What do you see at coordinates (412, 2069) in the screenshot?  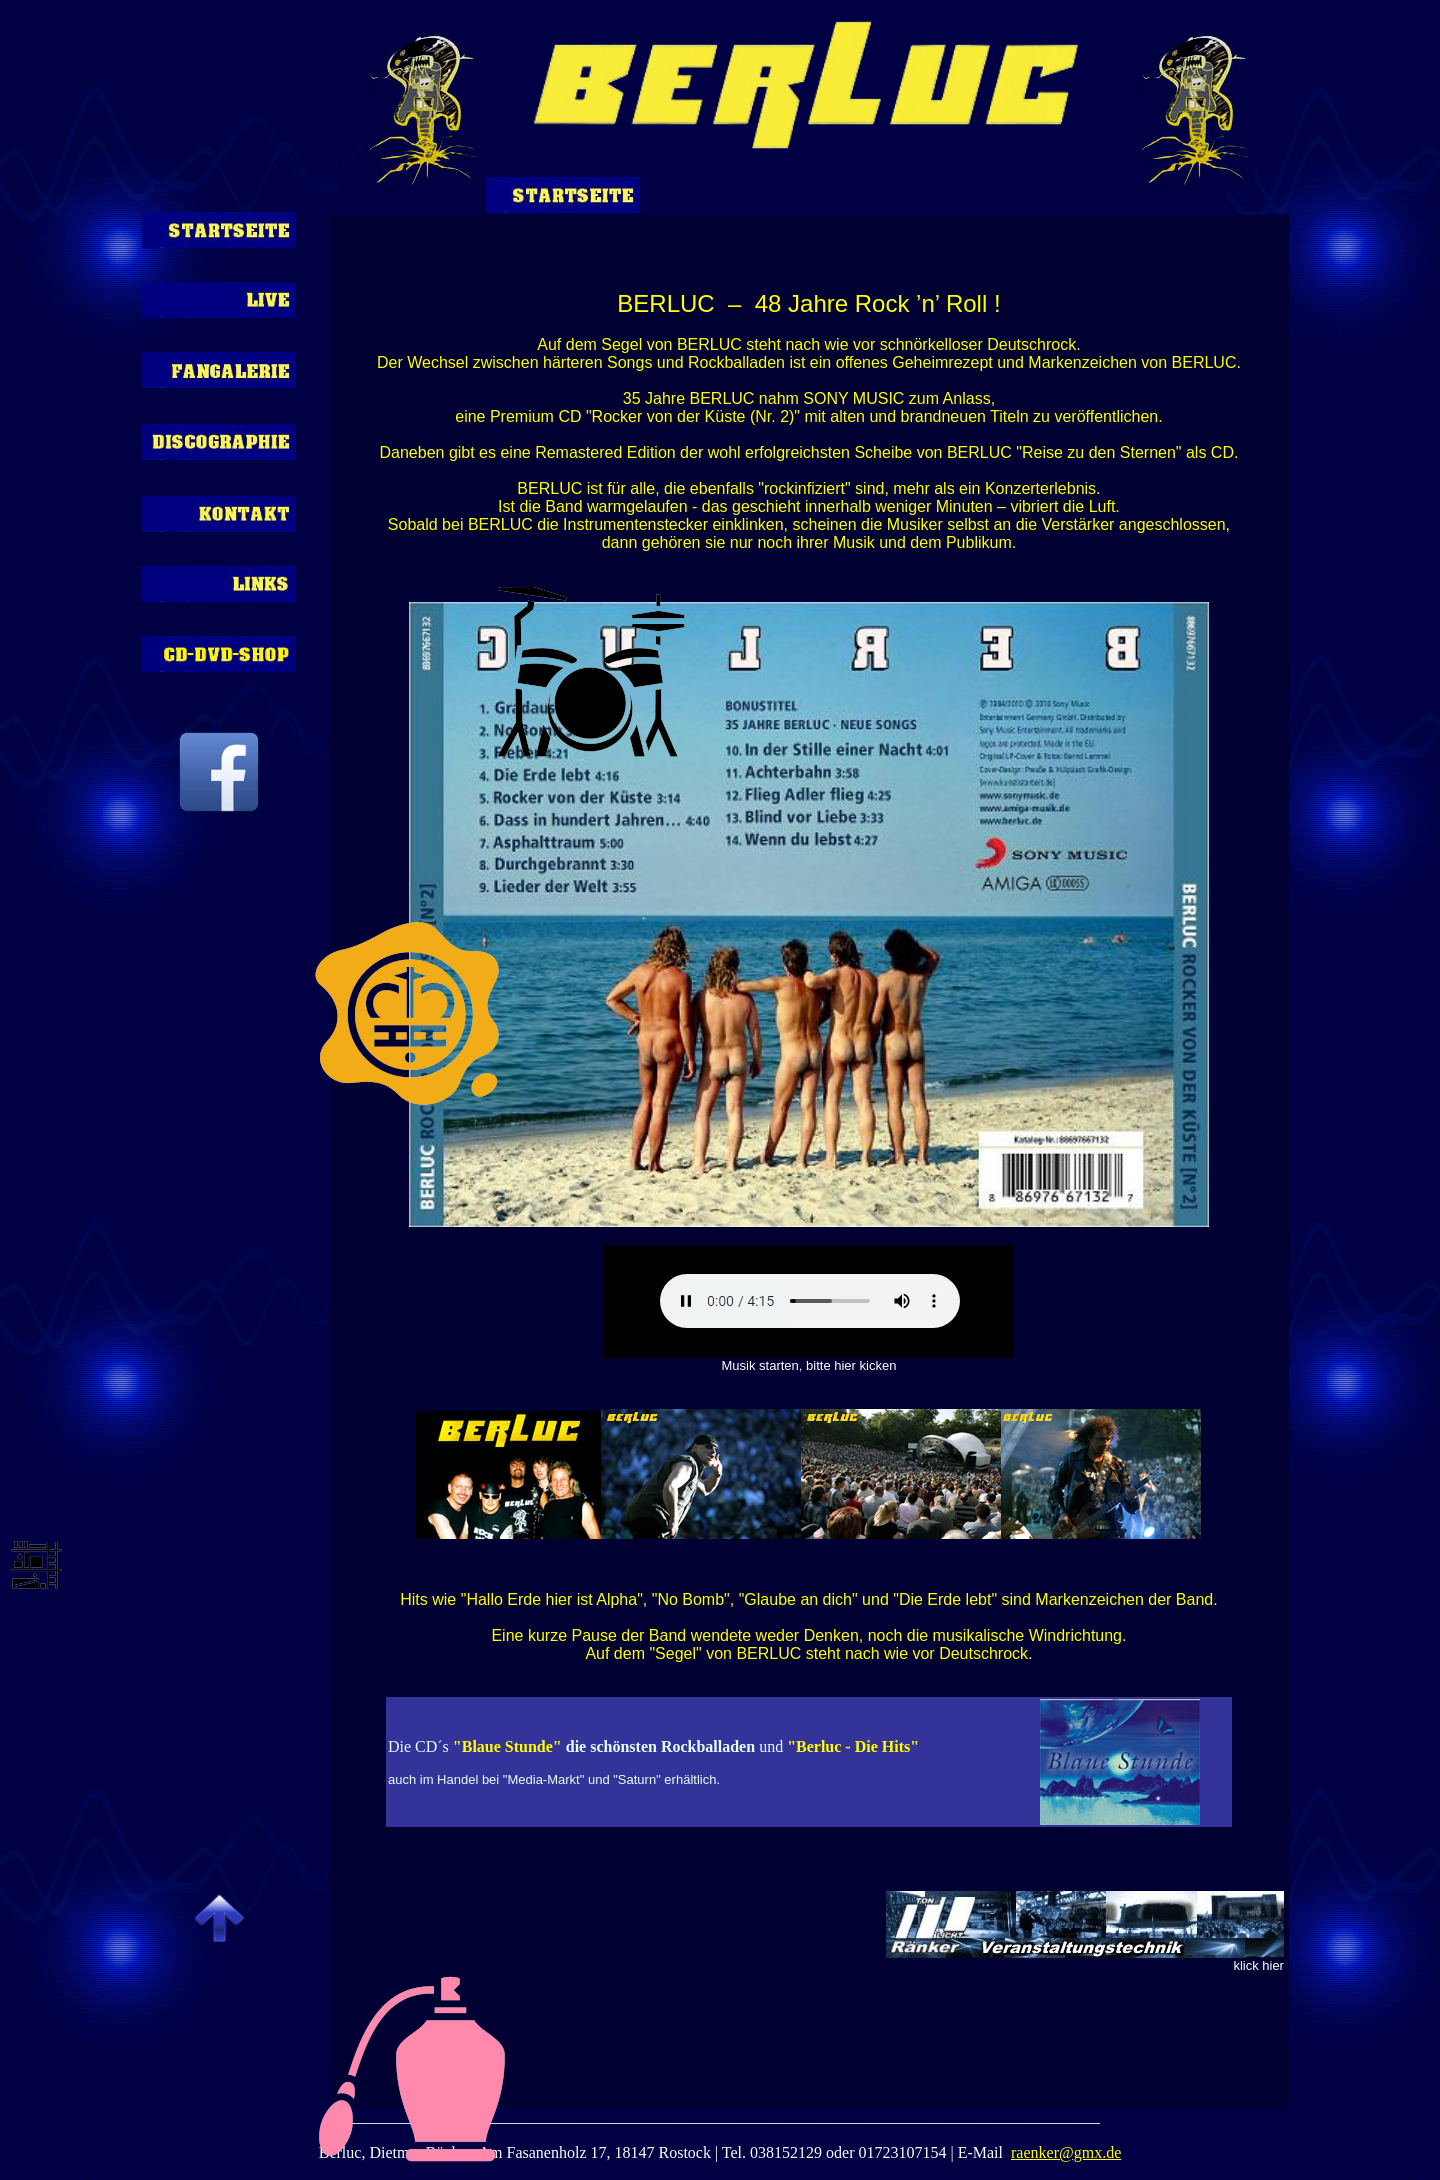 I see `browse fragrance or perfume items` at bounding box center [412, 2069].